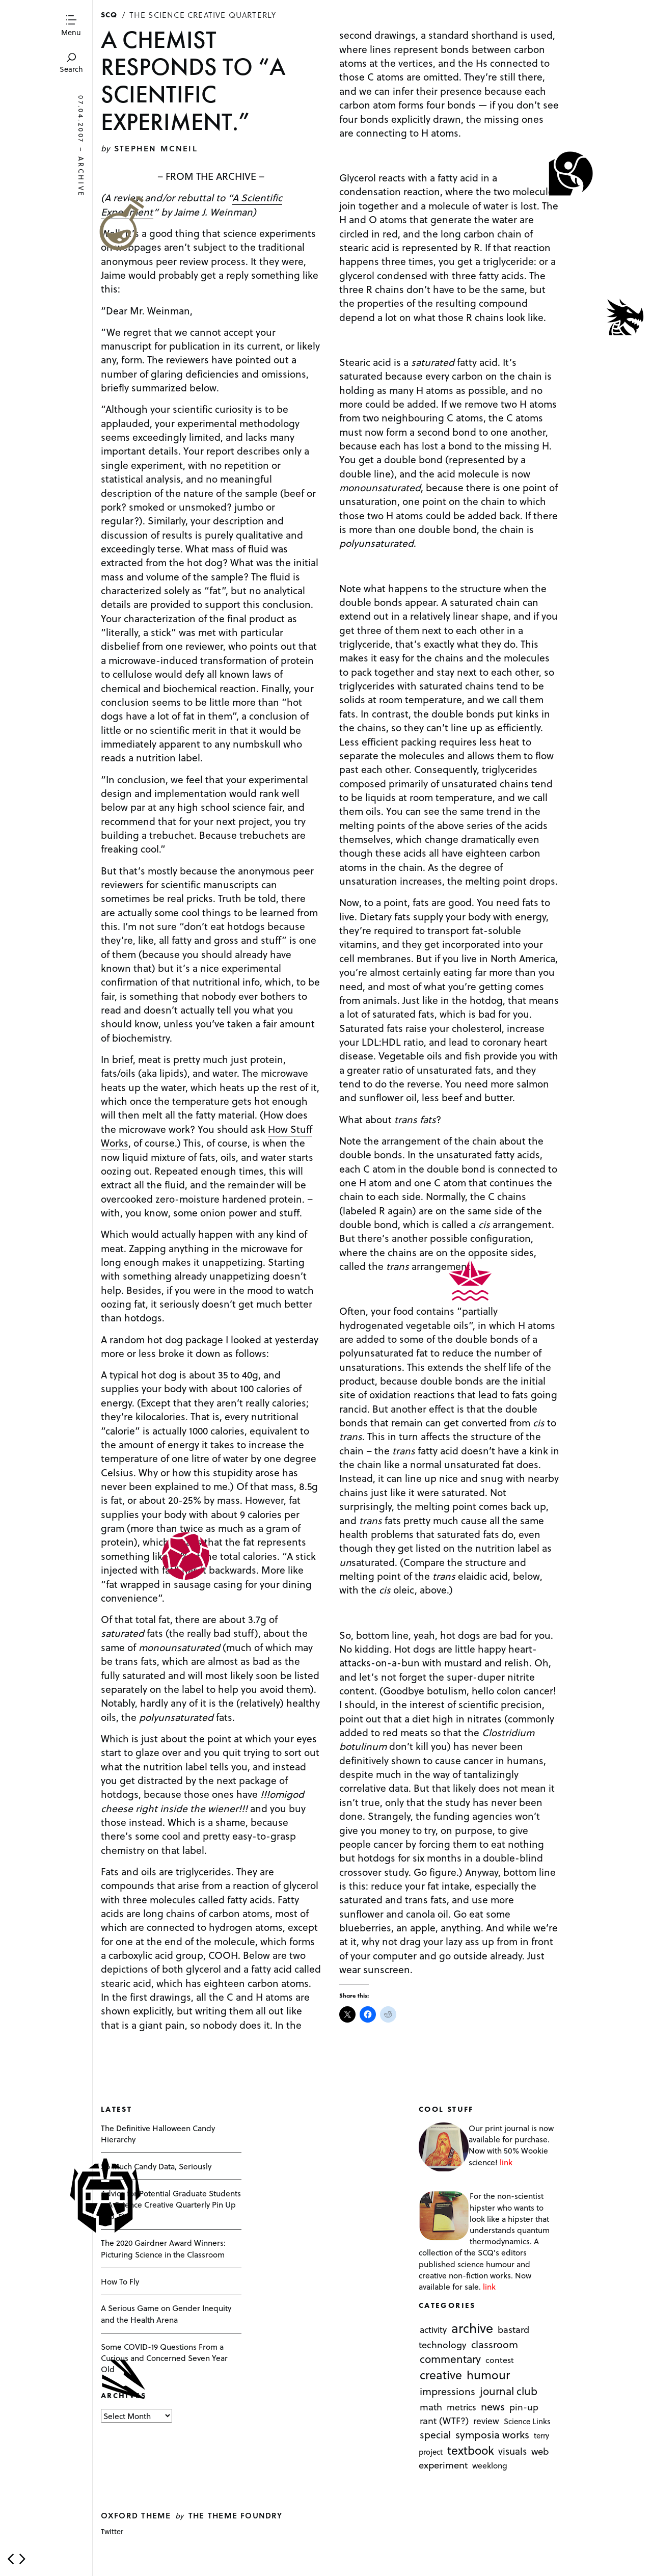  Describe the element at coordinates (124, 2381) in the screenshot. I see `perform a precision attack or critical strike` at that location.